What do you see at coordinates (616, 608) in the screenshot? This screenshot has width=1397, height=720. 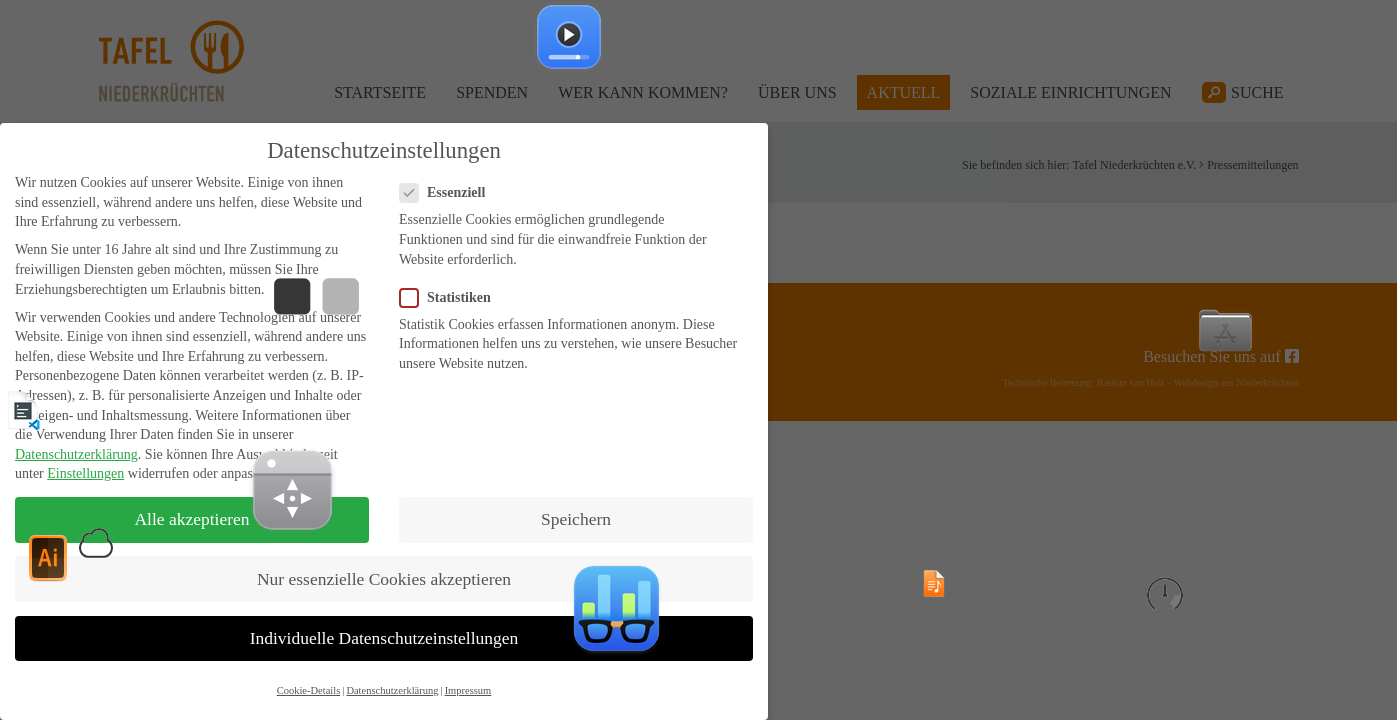 I see `open geekbench to benchmark device performance` at bounding box center [616, 608].